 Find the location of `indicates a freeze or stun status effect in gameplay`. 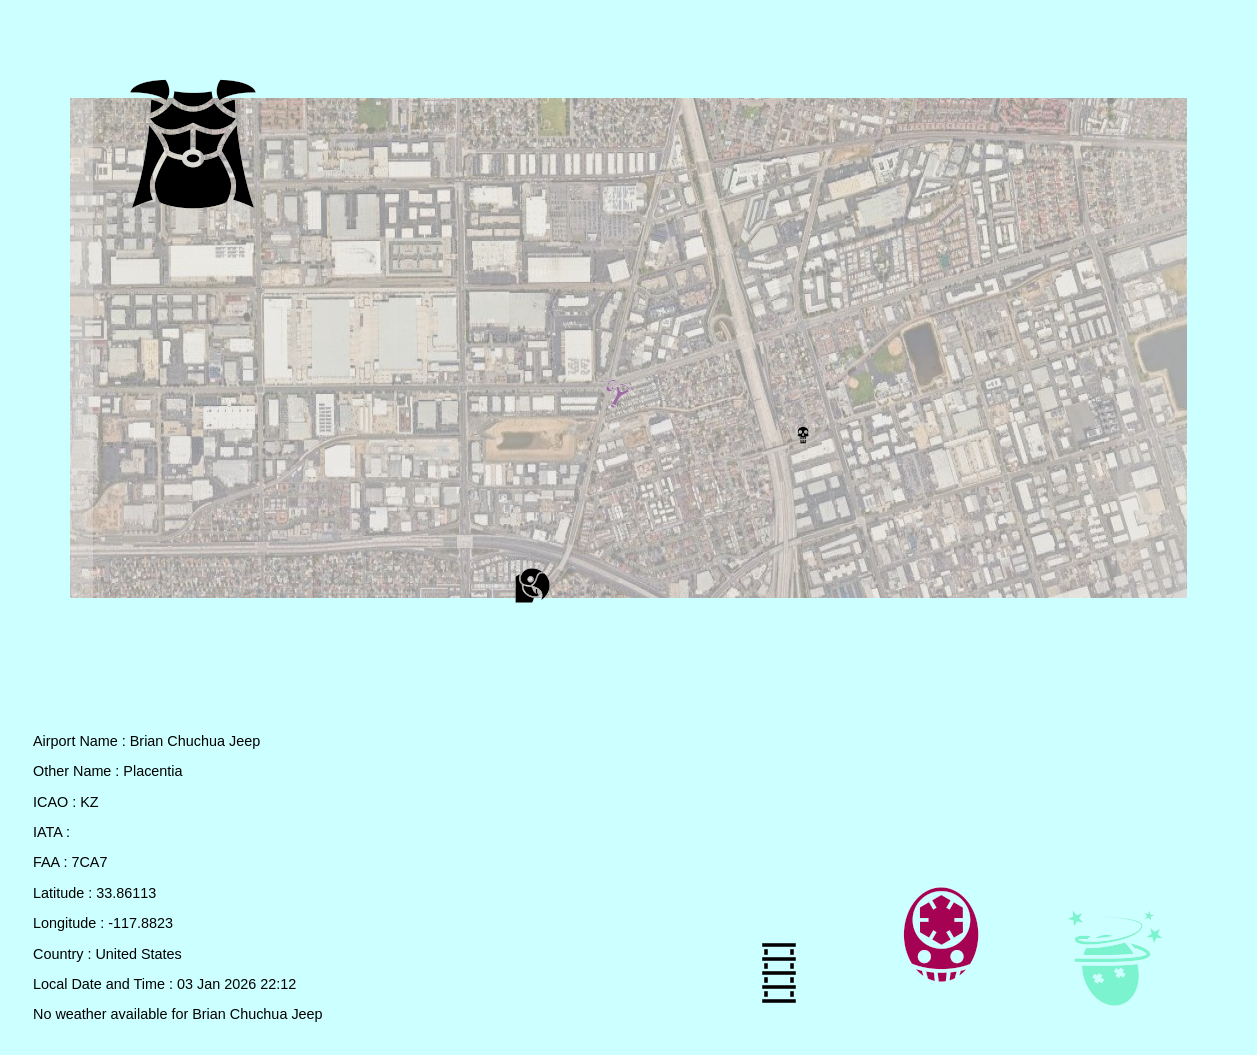

indicates a freeze or stun status effect in gameplay is located at coordinates (941, 934).